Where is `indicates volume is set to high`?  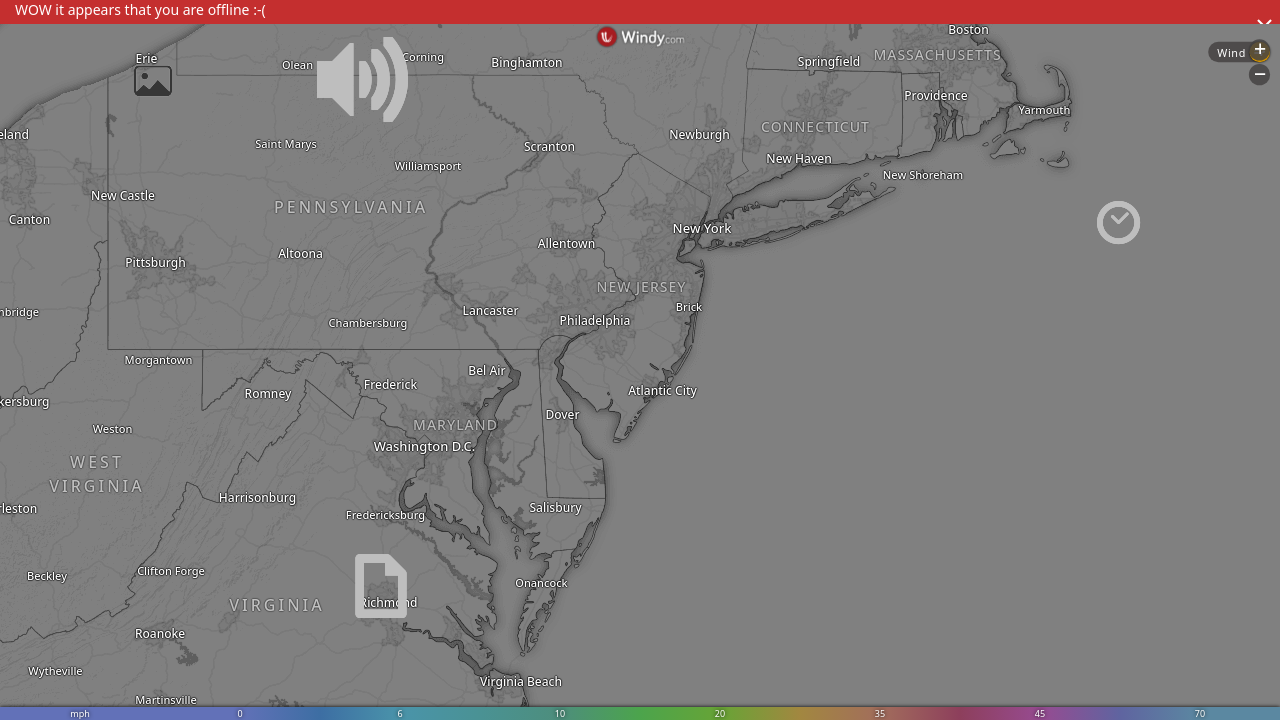 indicates volume is set to high is located at coordinates (365, 79).